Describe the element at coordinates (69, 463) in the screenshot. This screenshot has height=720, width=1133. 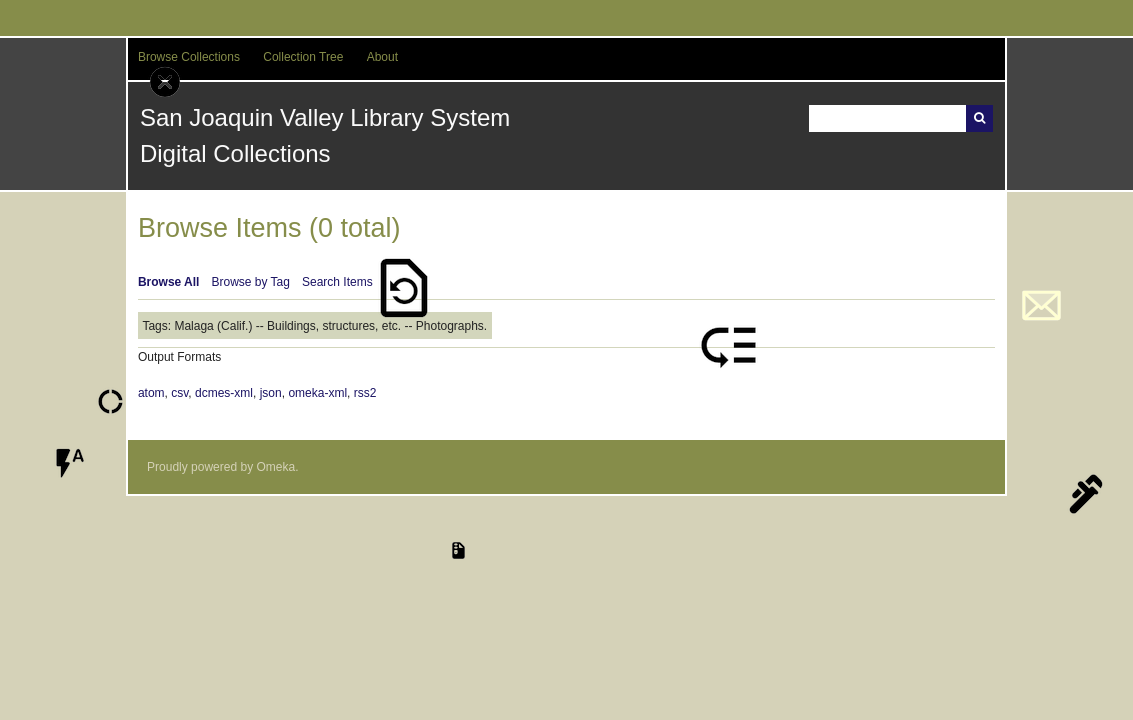
I see `enable automatic flash mode for camera` at that location.